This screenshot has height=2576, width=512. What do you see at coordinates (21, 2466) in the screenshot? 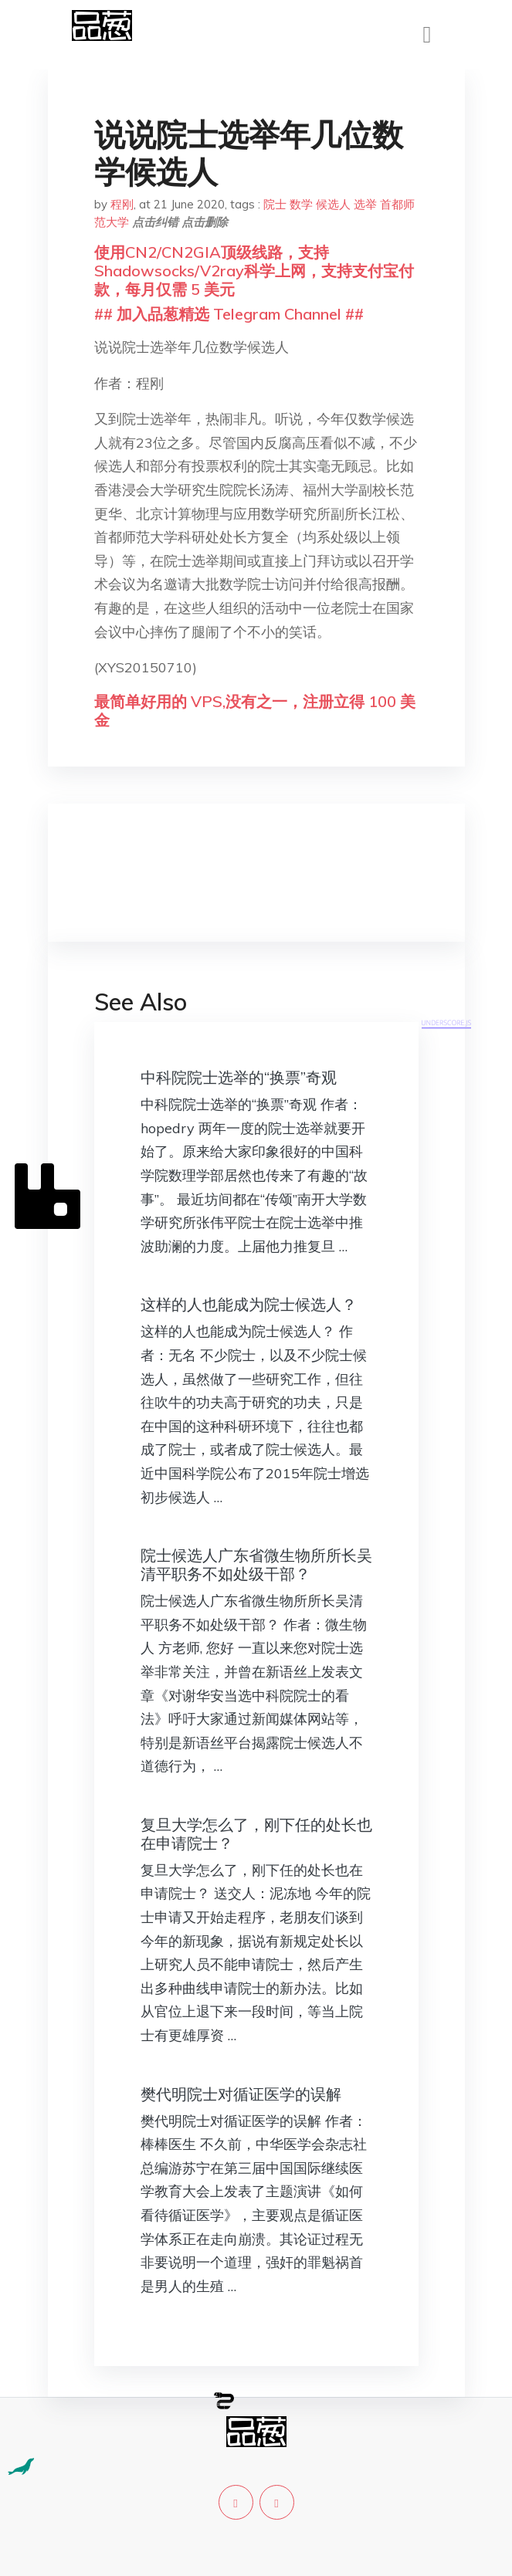
I see `mariadb database service` at bounding box center [21, 2466].